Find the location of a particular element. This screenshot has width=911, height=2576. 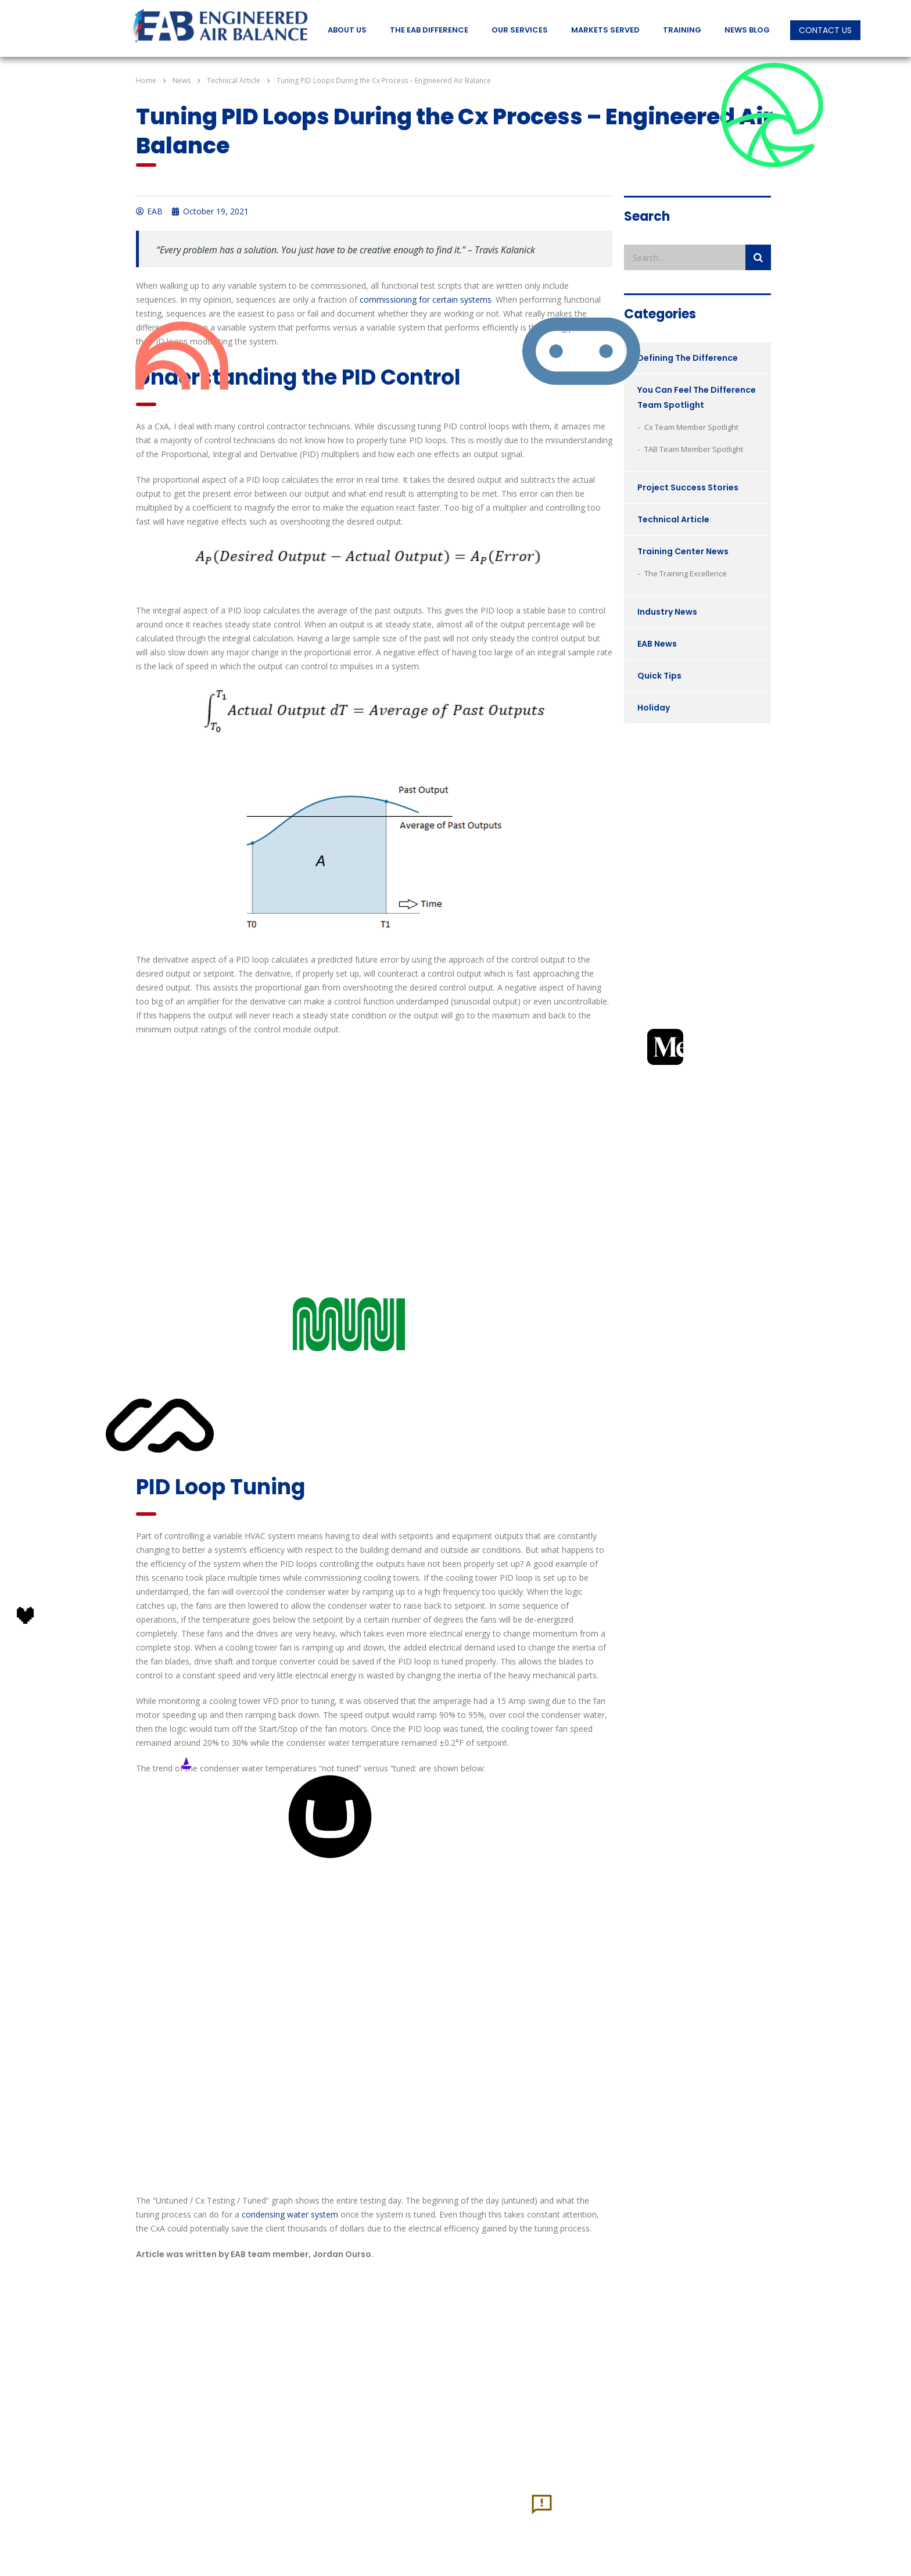

micro:bit brand logo is located at coordinates (581, 351).